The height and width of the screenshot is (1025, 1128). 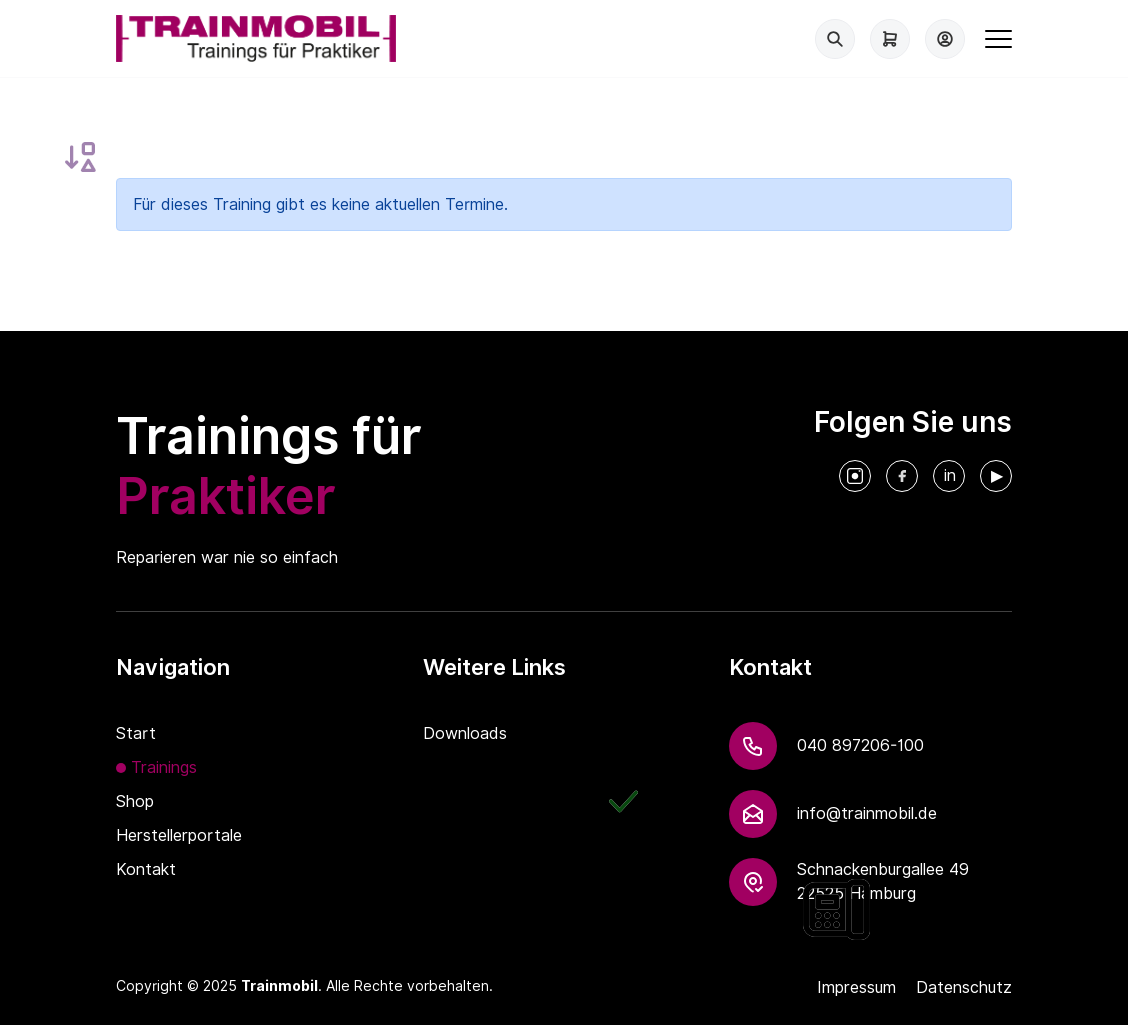 I want to click on confirm or submit an action, so click(x=623, y=801).